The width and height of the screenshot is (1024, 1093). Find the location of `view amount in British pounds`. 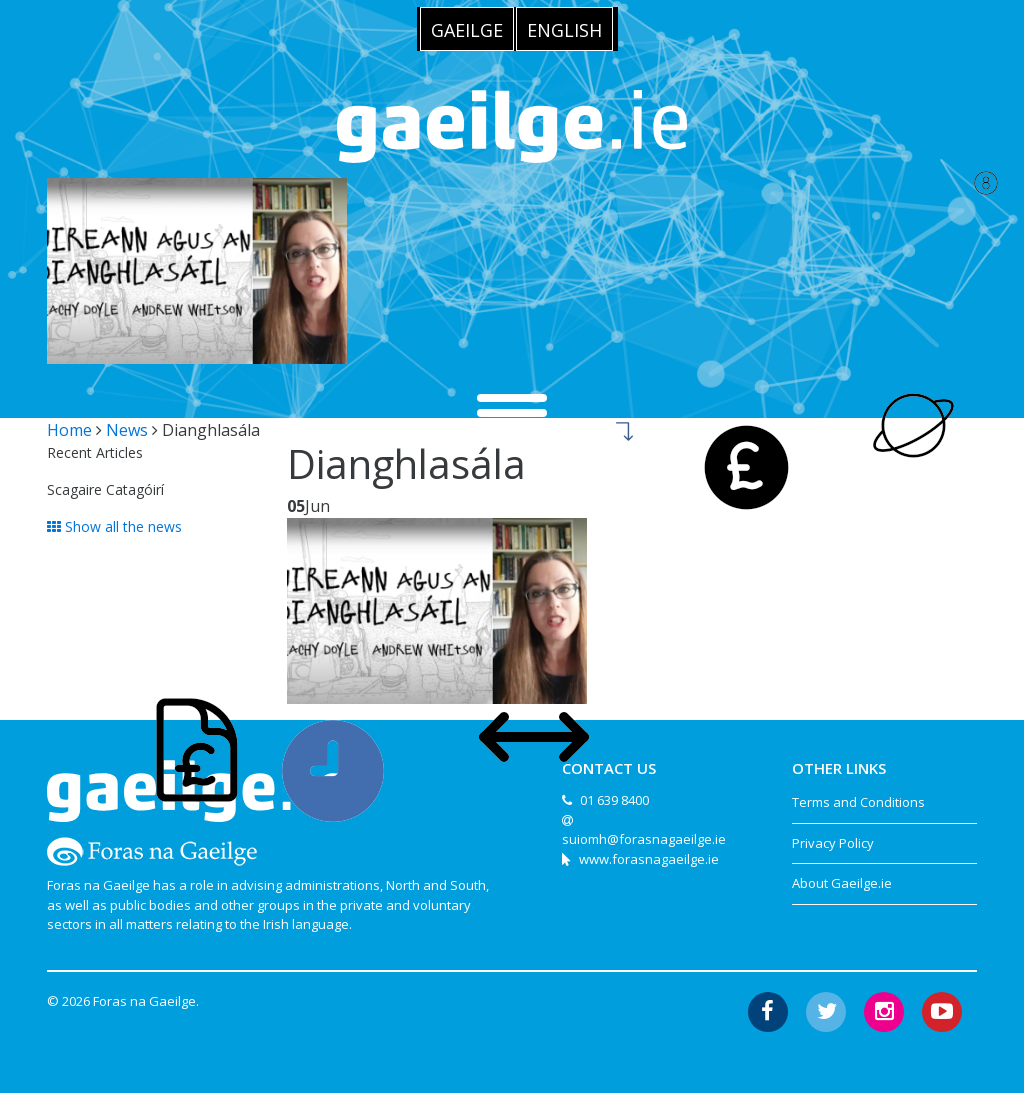

view amount in British pounds is located at coordinates (746, 467).